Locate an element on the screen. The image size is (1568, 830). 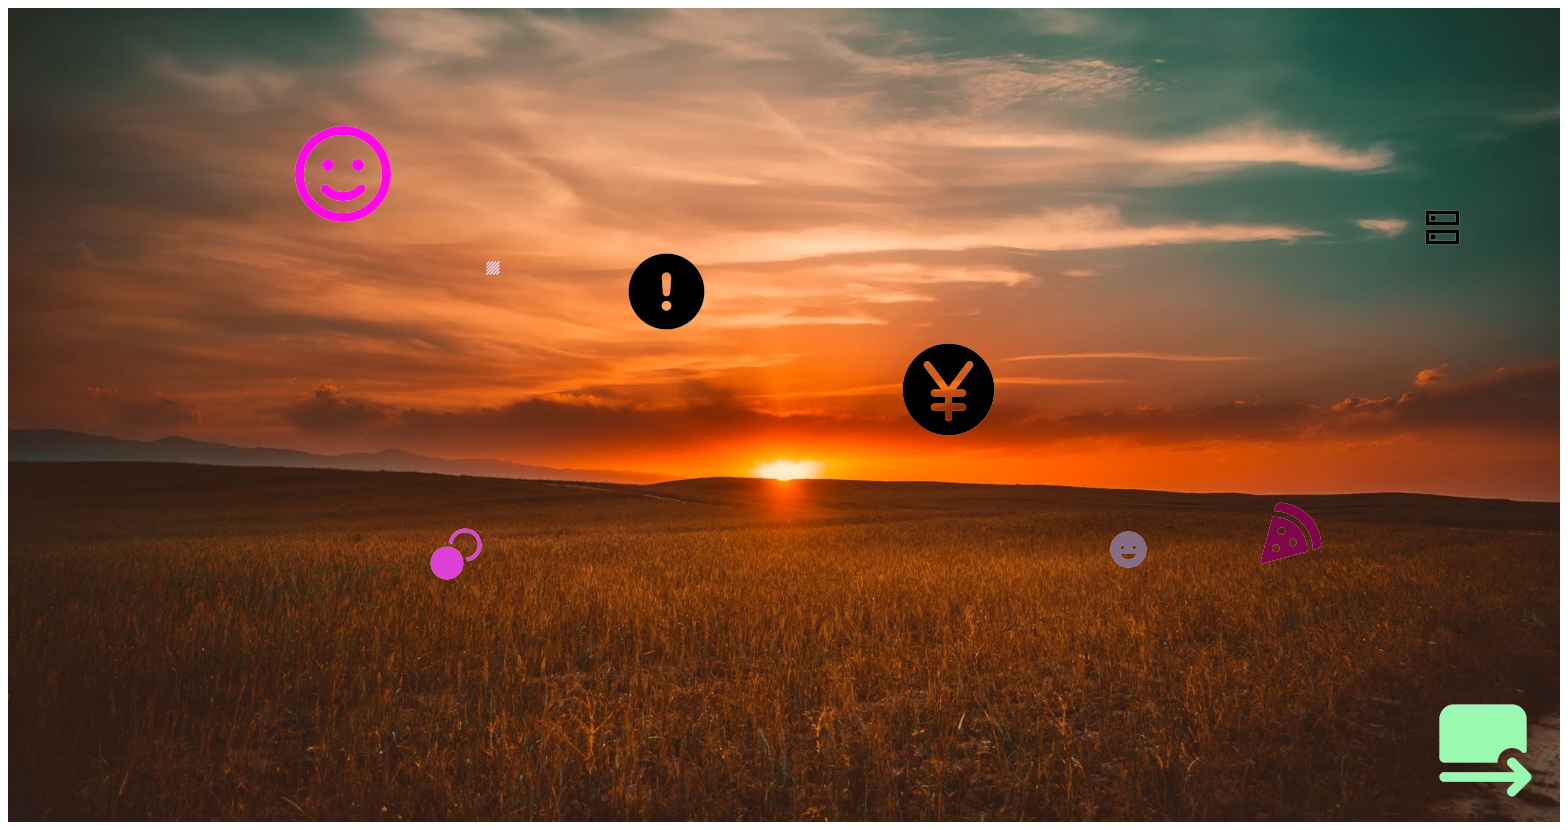
add an emoji or reaction is located at coordinates (343, 174).